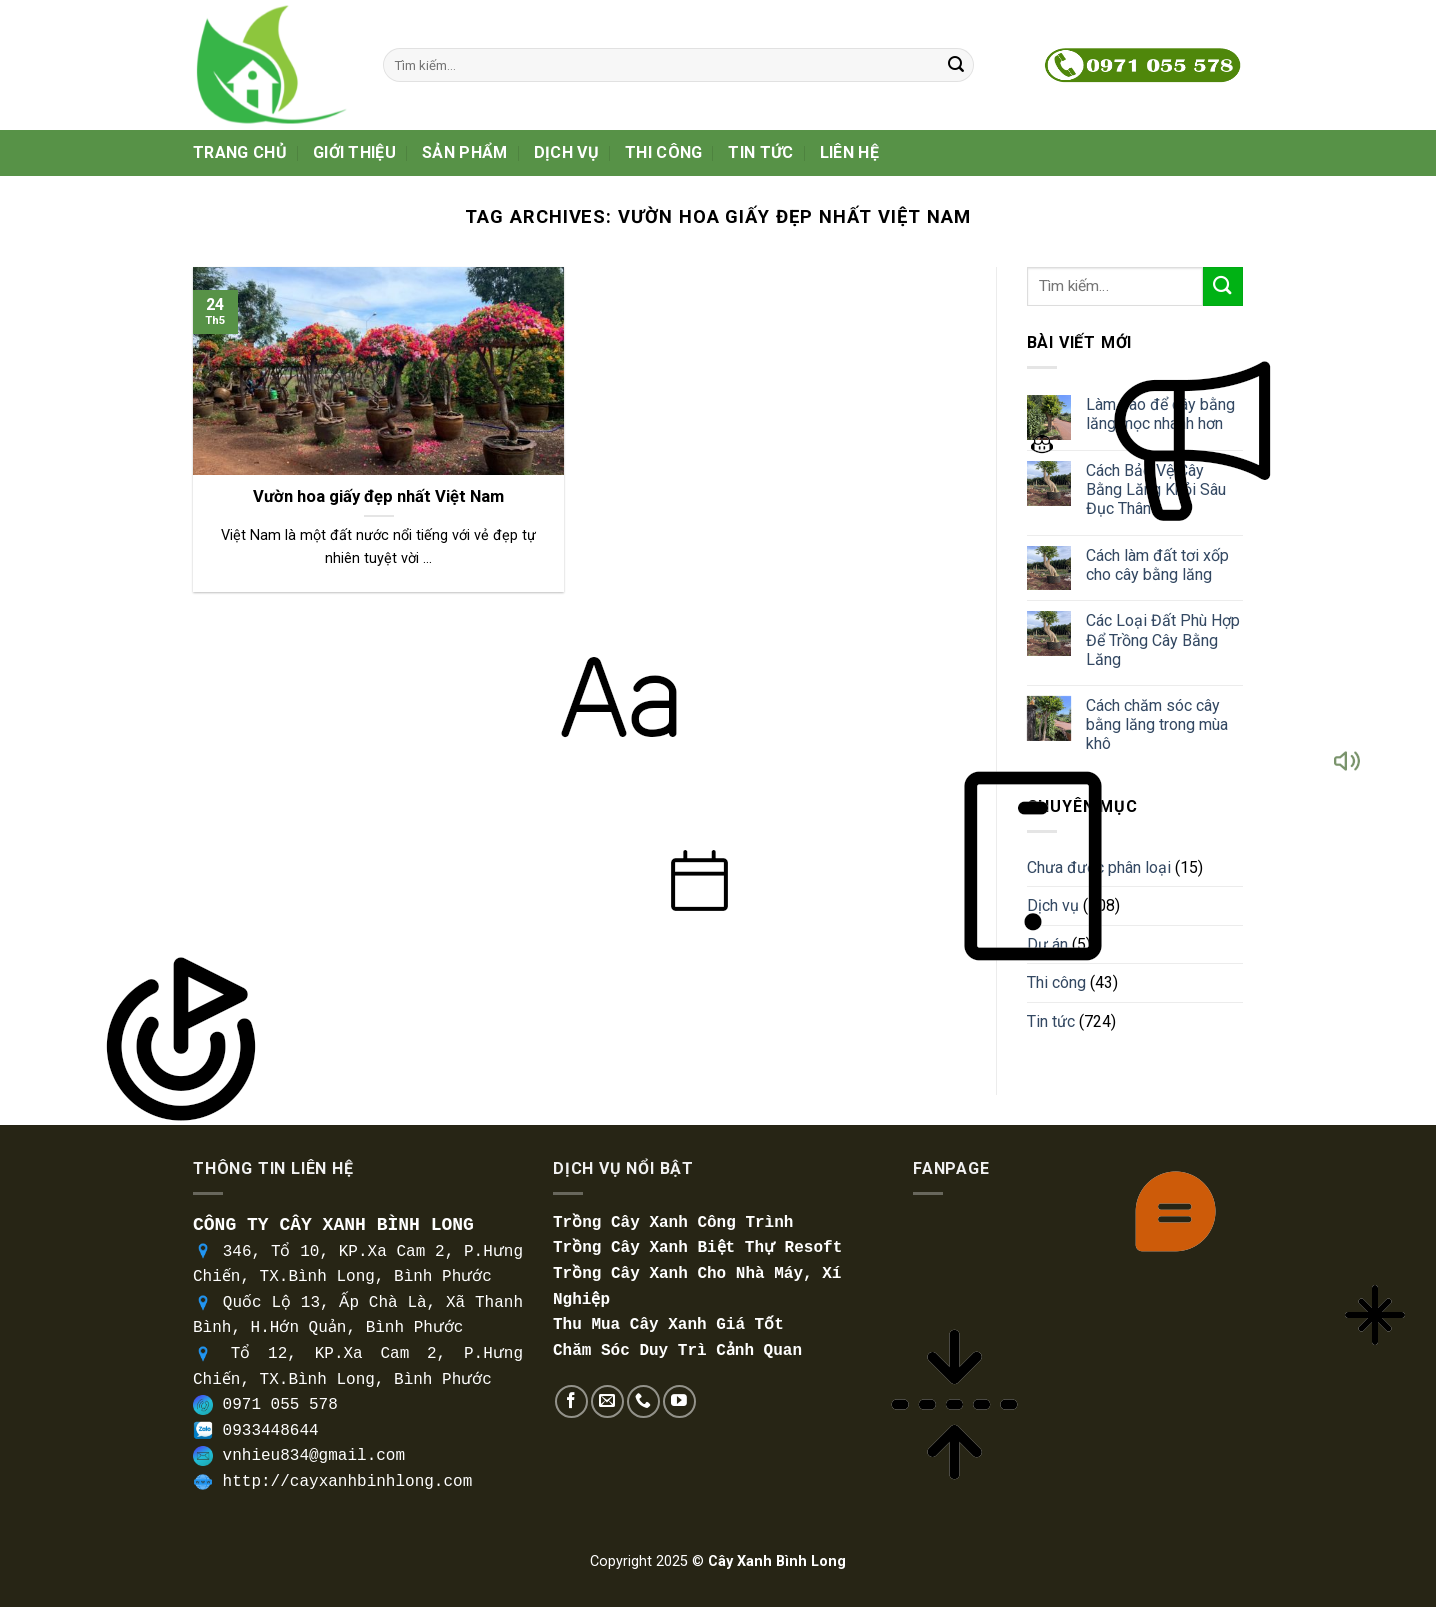  I want to click on view mobile device settings, so click(1033, 866).